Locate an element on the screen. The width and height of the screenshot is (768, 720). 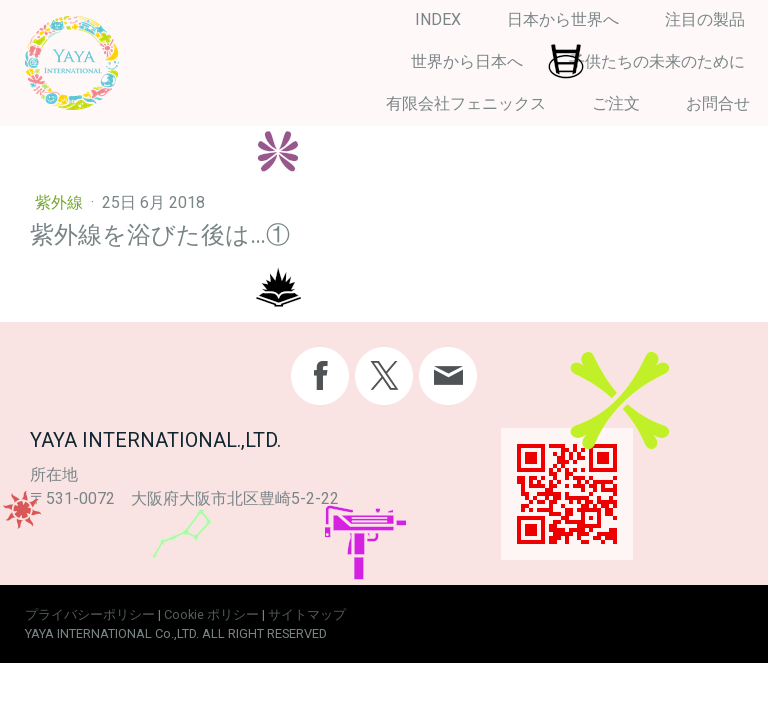
access knowledge base or learning resources is located at coordinates (278, 290).